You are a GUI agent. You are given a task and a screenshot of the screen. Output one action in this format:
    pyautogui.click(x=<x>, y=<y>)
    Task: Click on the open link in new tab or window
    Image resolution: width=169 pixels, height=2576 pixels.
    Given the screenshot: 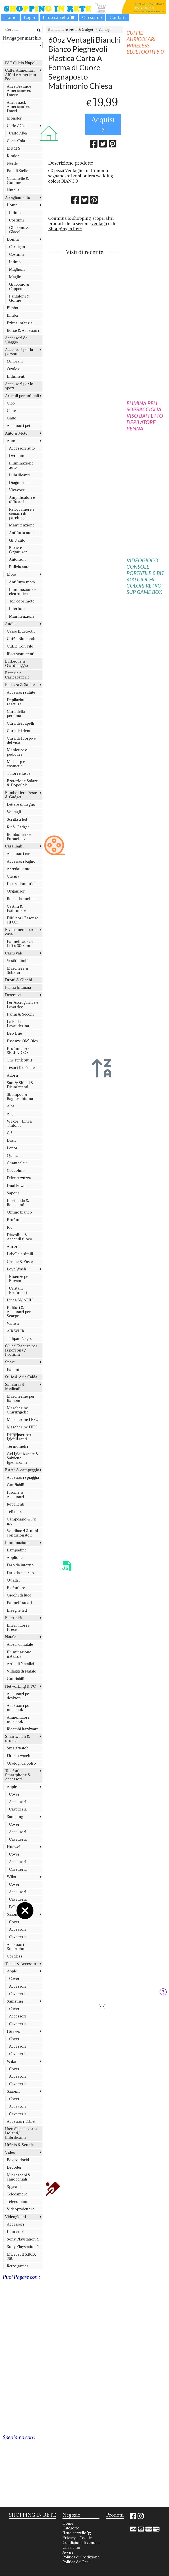 What is the action you would take?
    pyautogui.click(x=14, y=1437)
    